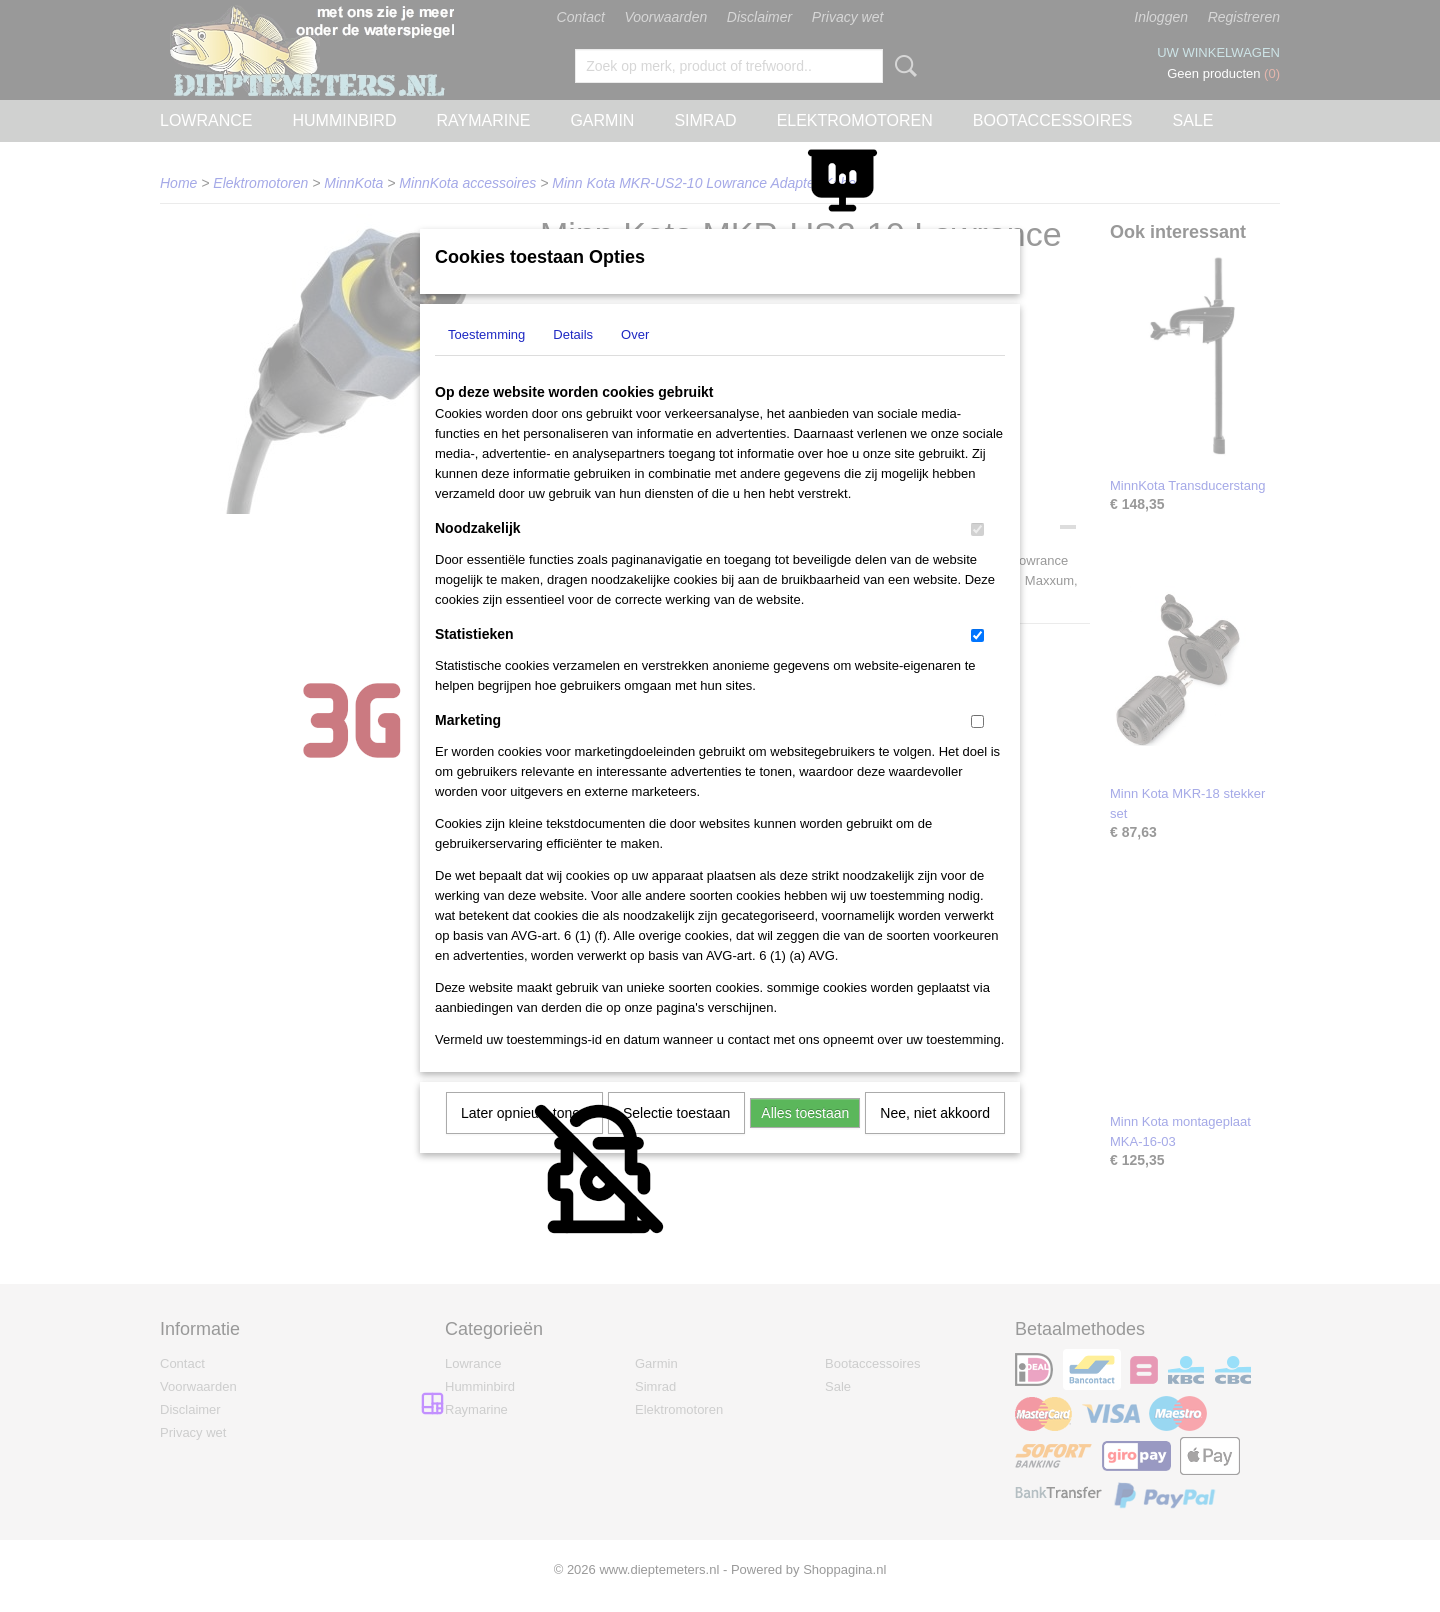 Image resolution: width=1440 pixels, height=1612 pixels. I want to click on fire hydrant unavailable or out of service, so click(599, 1169).